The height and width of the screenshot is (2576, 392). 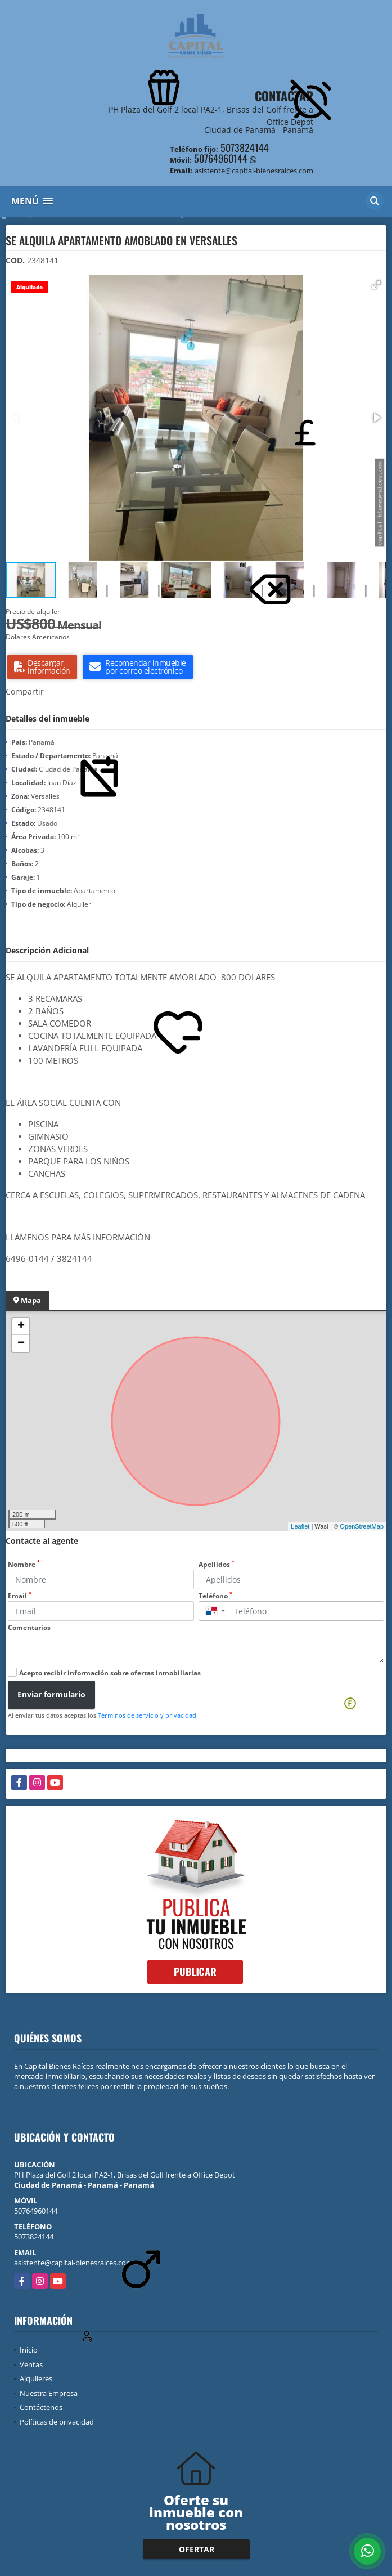 What do you see at coordinates (310, 100) in the screenshot?
I see `disable or turn off alarm` at bounding box center [310, 100].